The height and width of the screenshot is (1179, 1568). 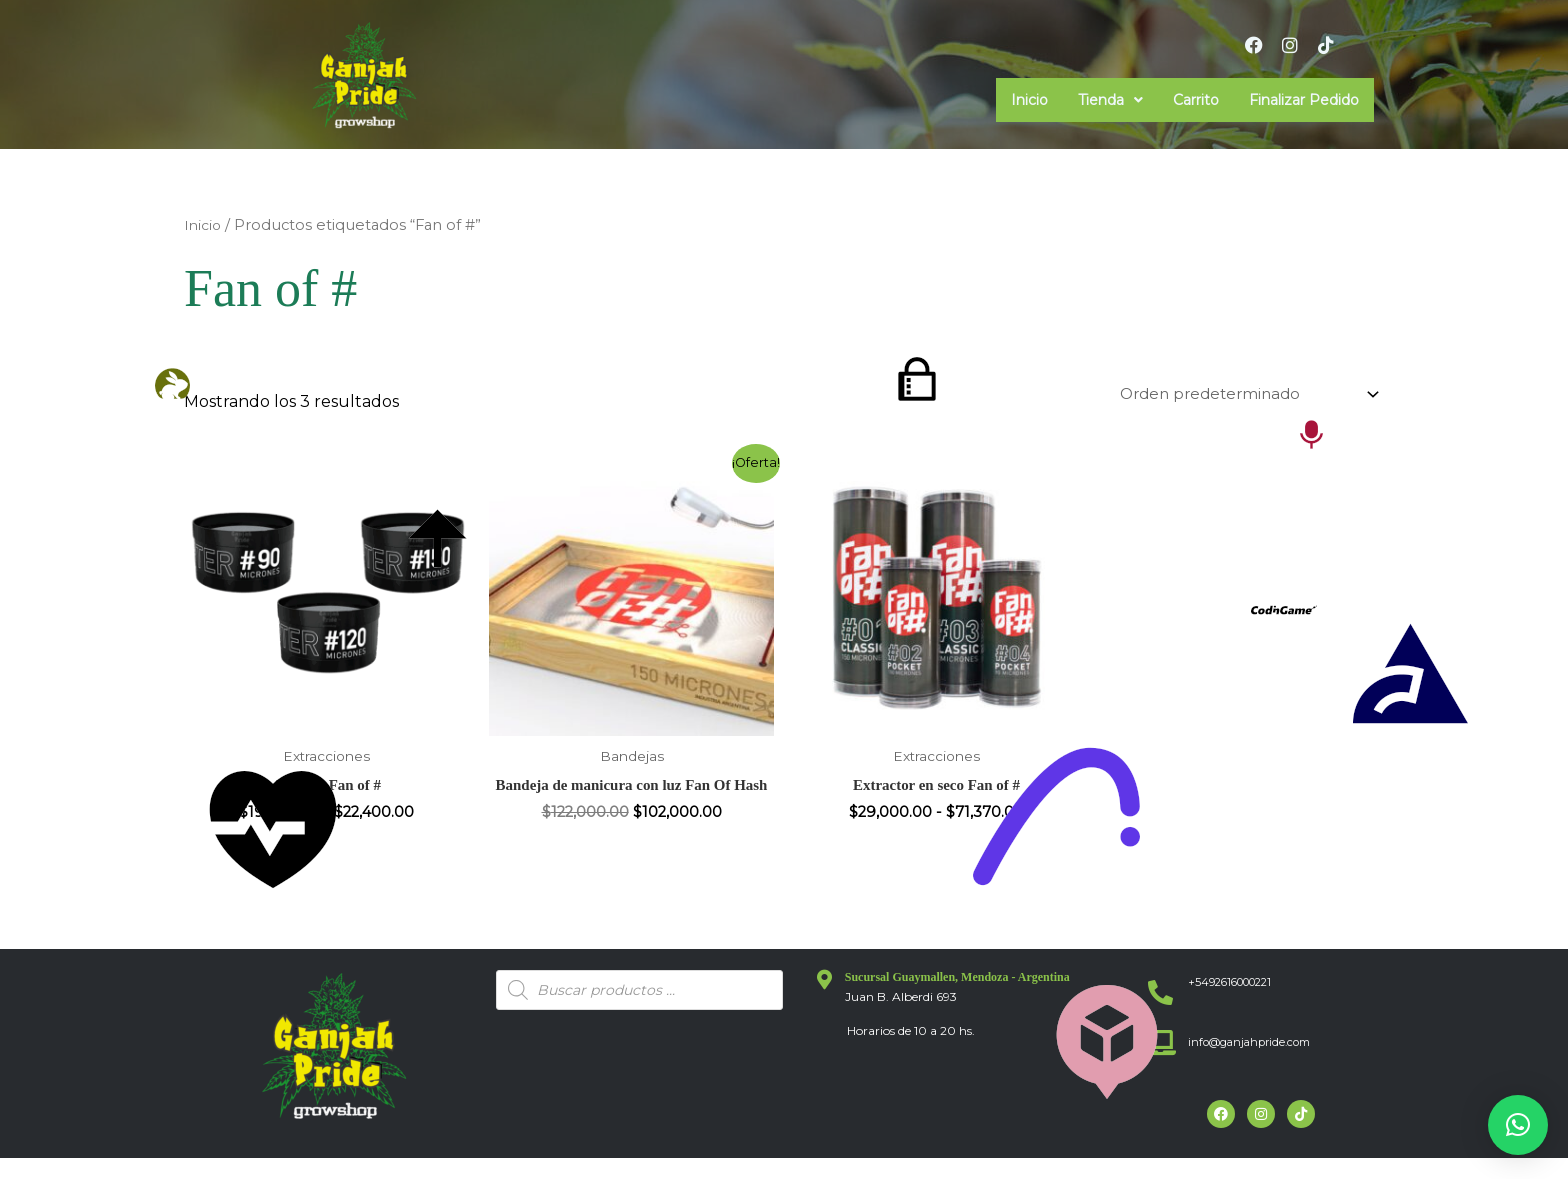 I want to click on view health or heart rate data, so click(x=273, y=828).